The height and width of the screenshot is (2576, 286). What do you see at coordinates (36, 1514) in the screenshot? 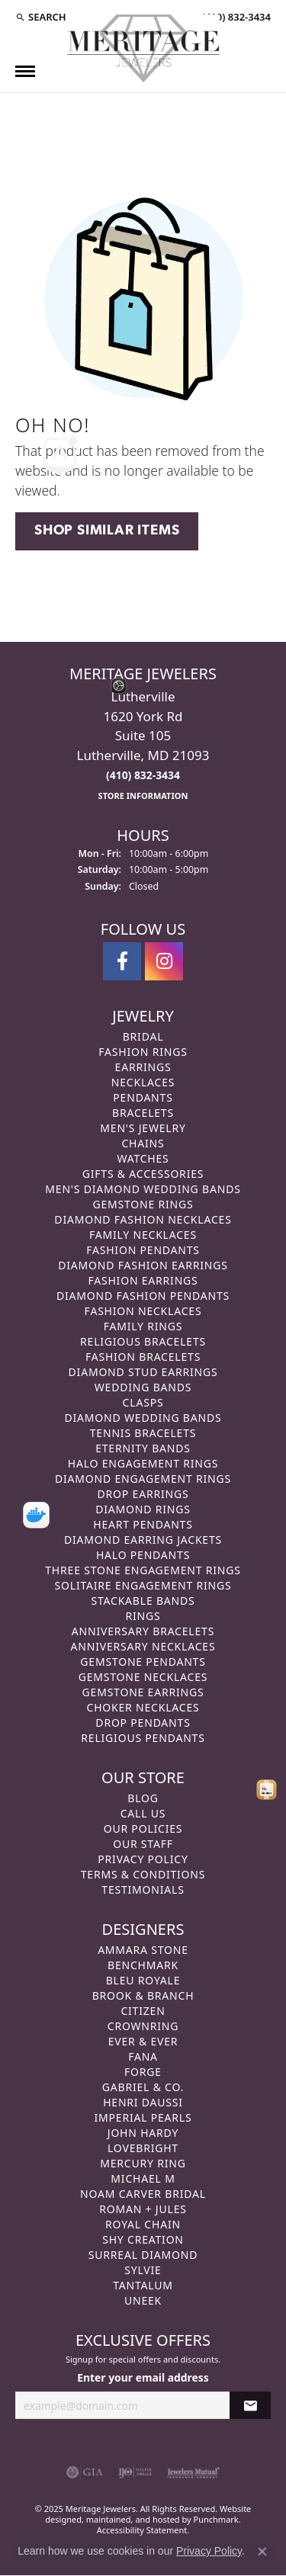
I see `open whaler docker container management app` at bounding box center [36, 1514].